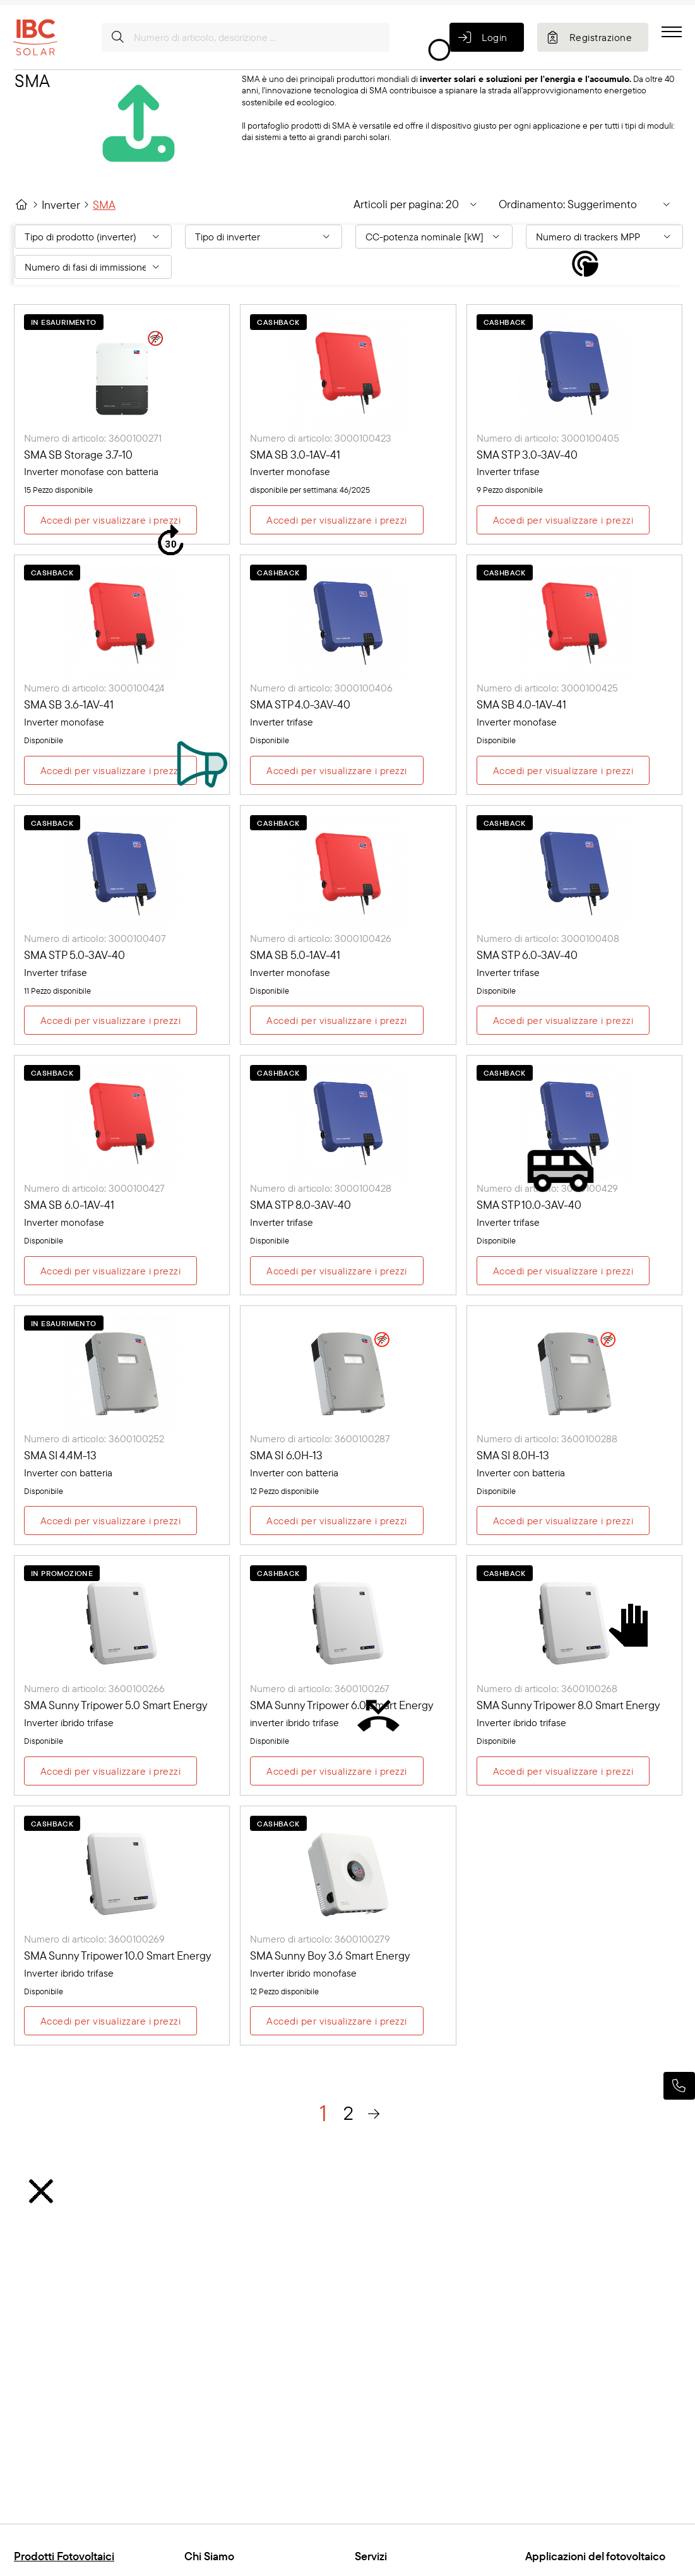  Describe the element at coordinates (138, 126) in the screenshot. I see `upload a file or document` at that location.